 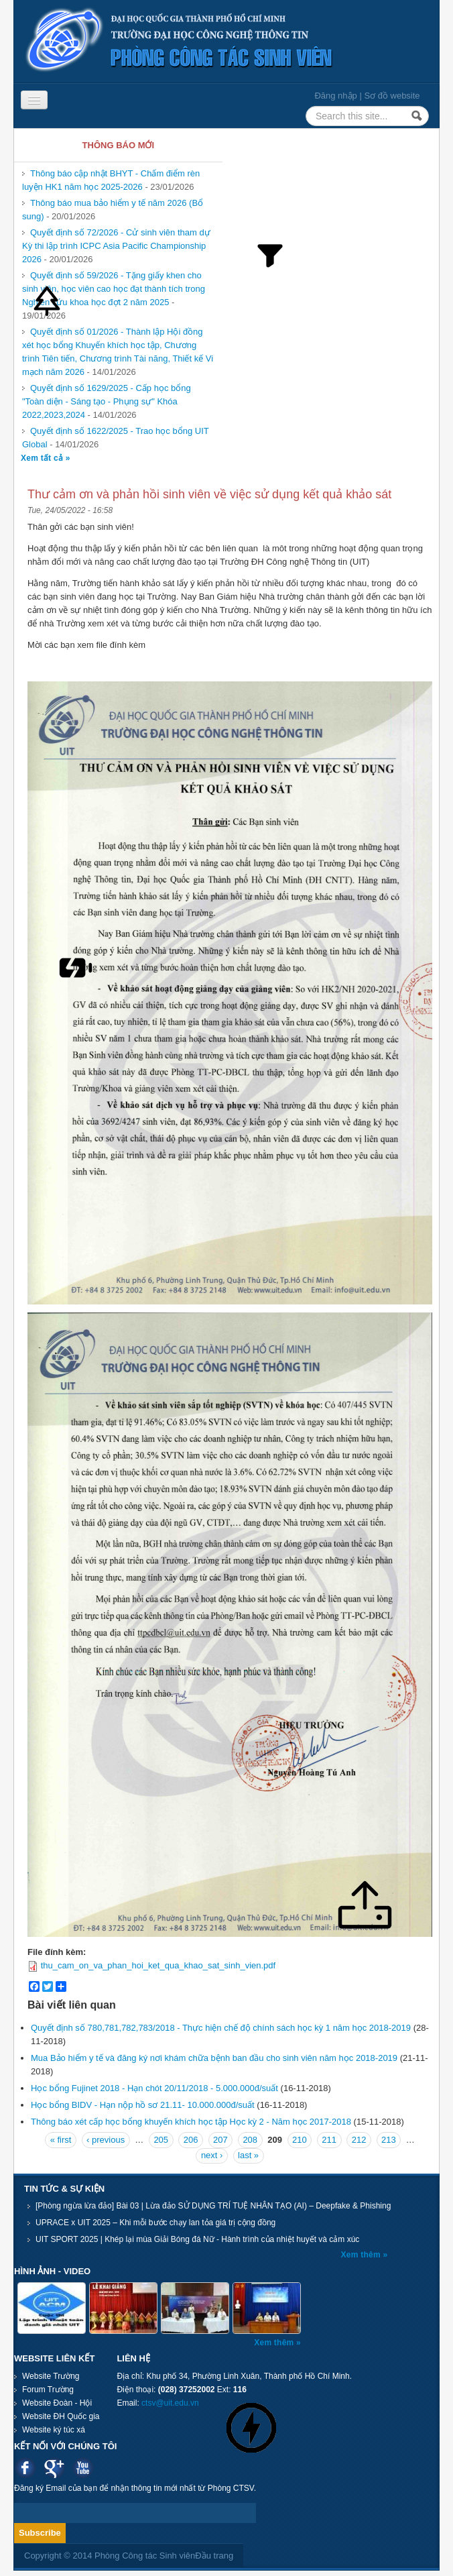 I want to click on indicates device is currently charging, so click(x=76, y=968).